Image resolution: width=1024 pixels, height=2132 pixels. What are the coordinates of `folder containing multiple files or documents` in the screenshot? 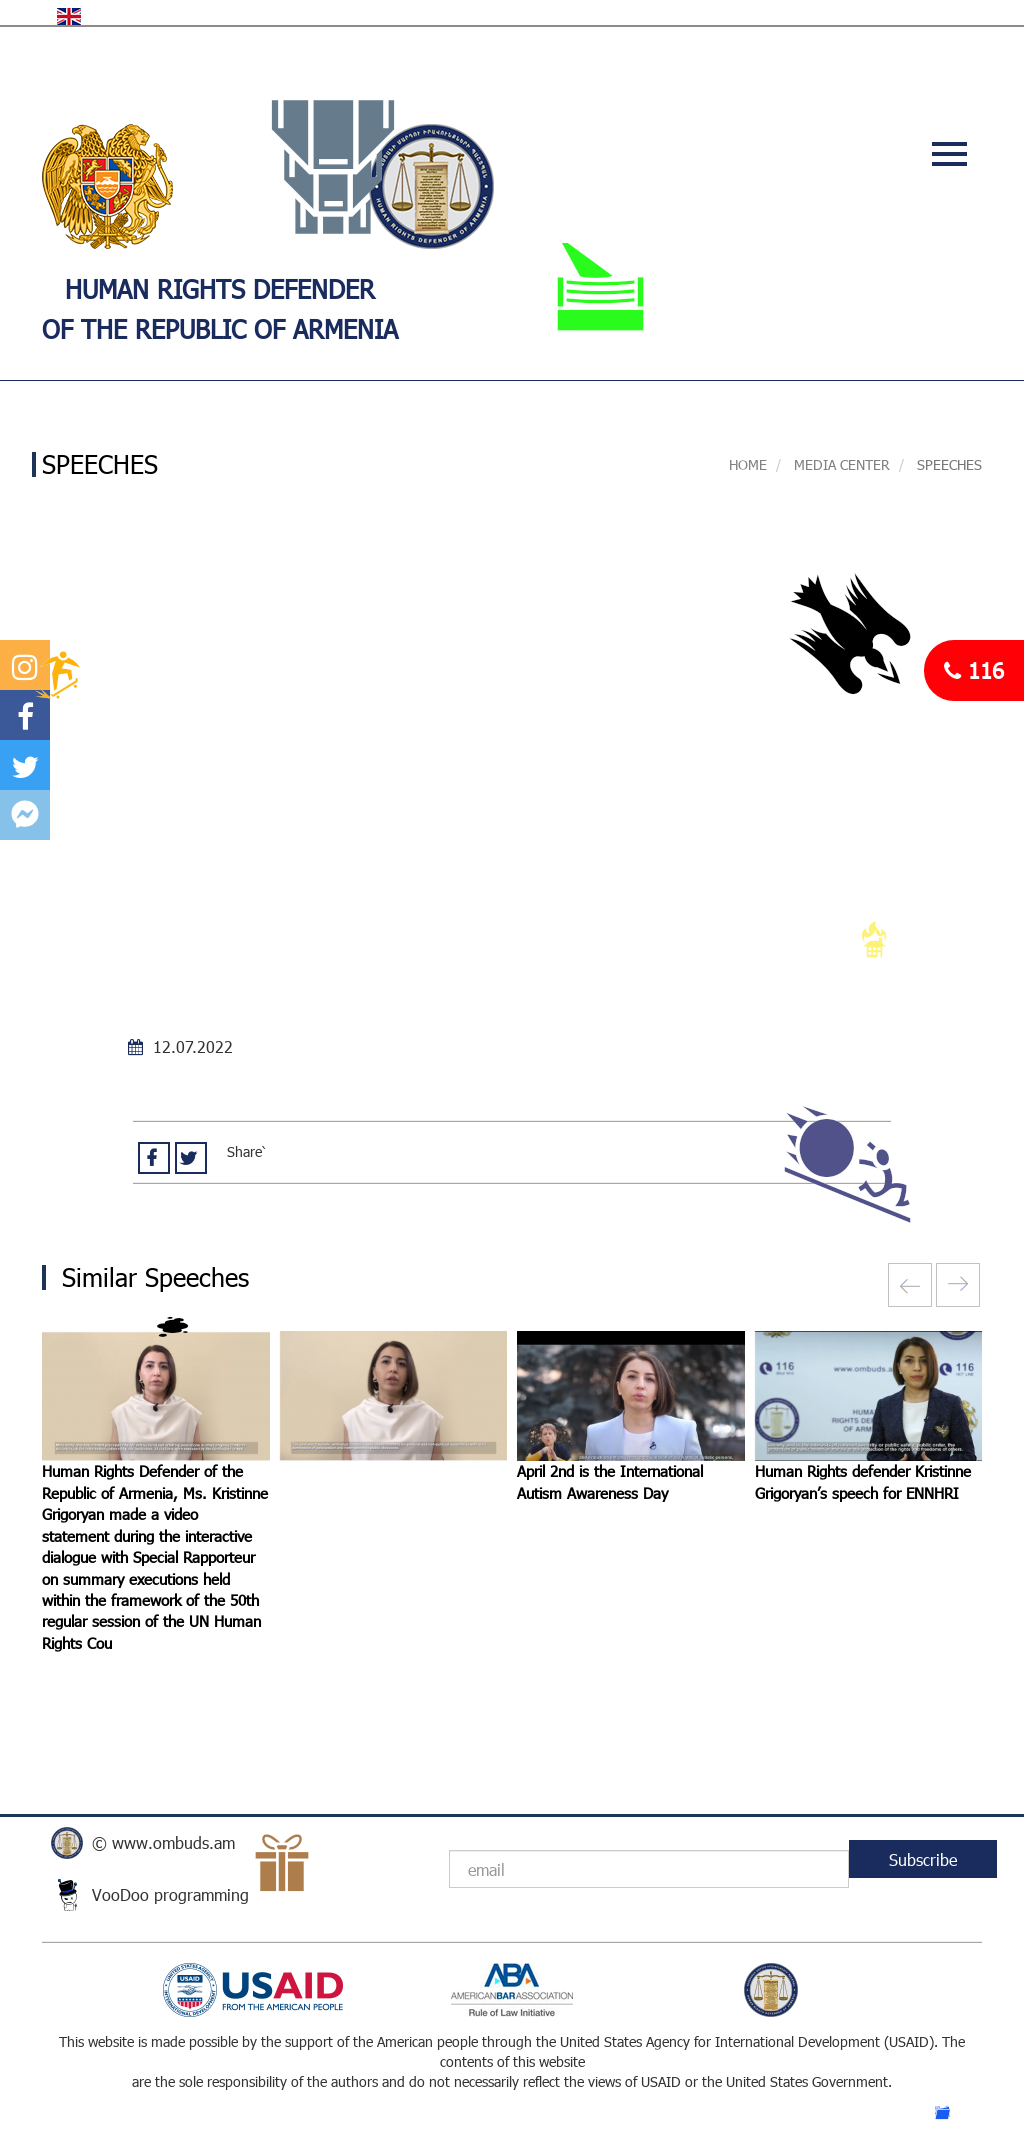 It's located at (942, 2112).